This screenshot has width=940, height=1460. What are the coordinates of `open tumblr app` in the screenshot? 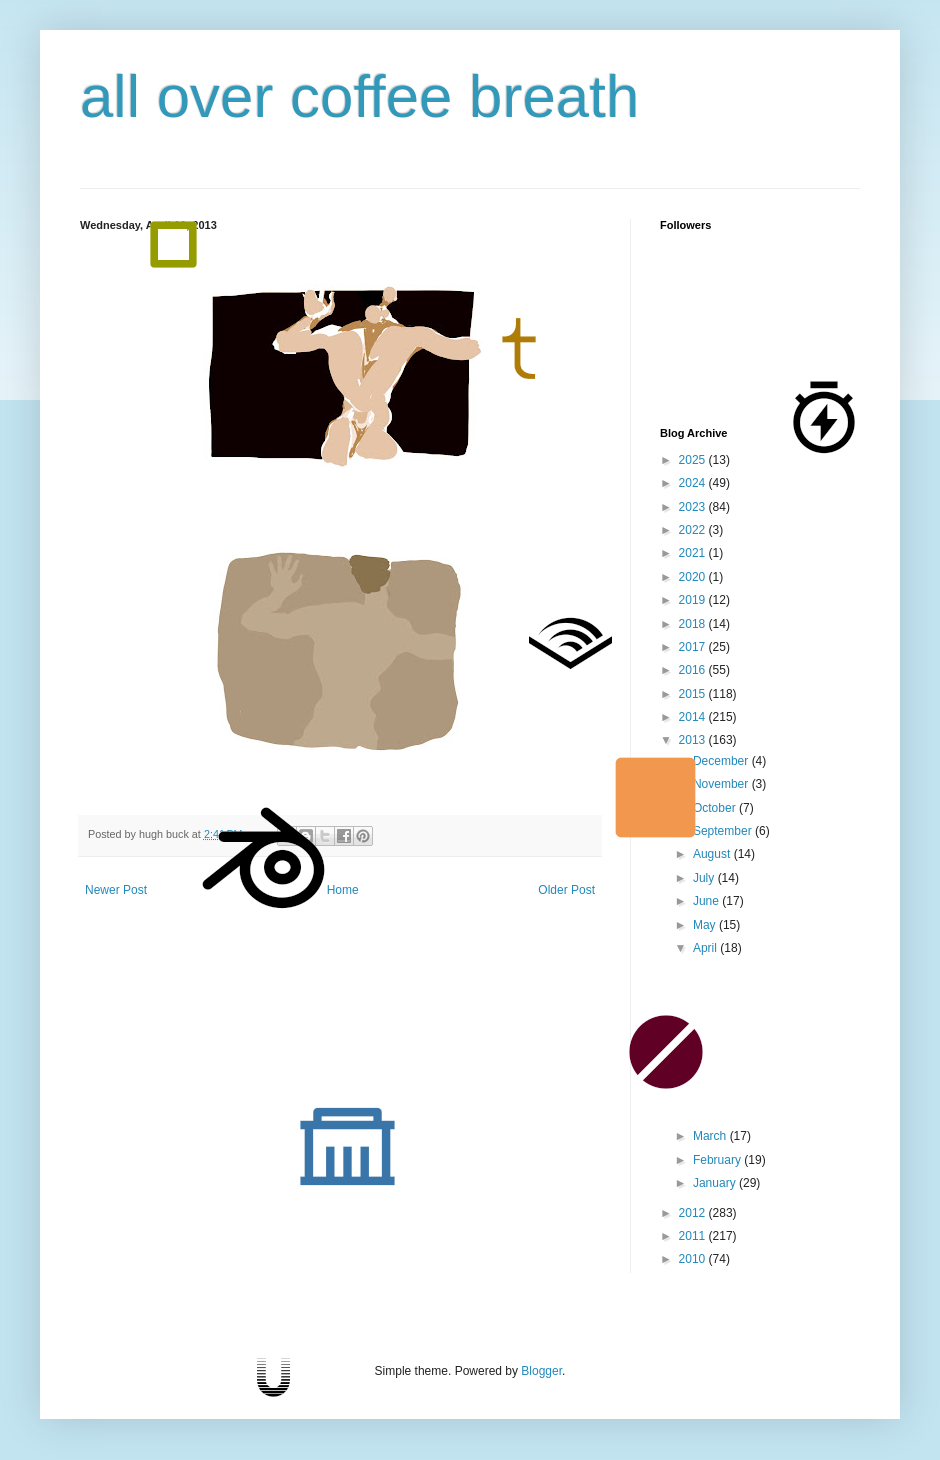 It's located at (517, 348).